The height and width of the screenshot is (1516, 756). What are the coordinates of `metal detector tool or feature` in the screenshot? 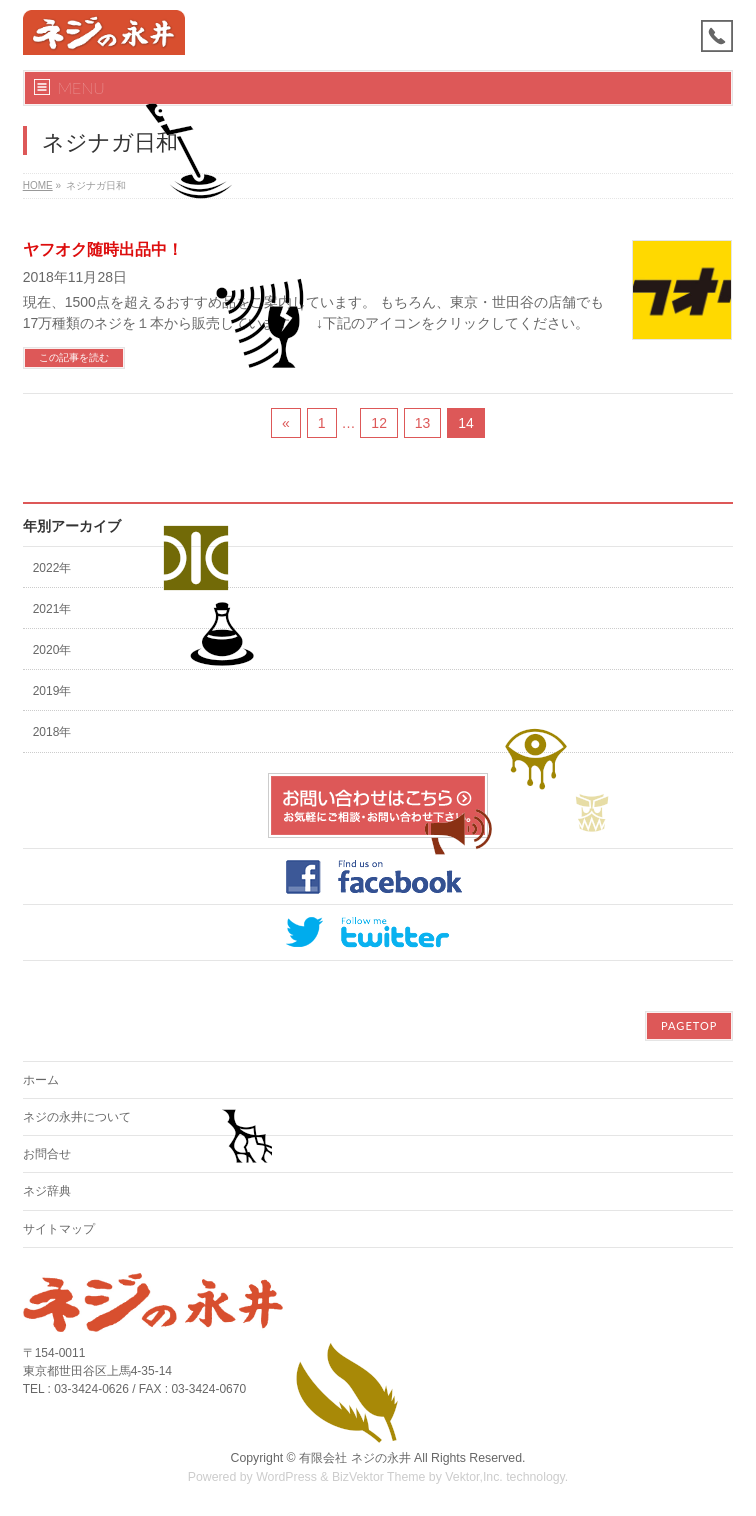 It's located at (189, 151).